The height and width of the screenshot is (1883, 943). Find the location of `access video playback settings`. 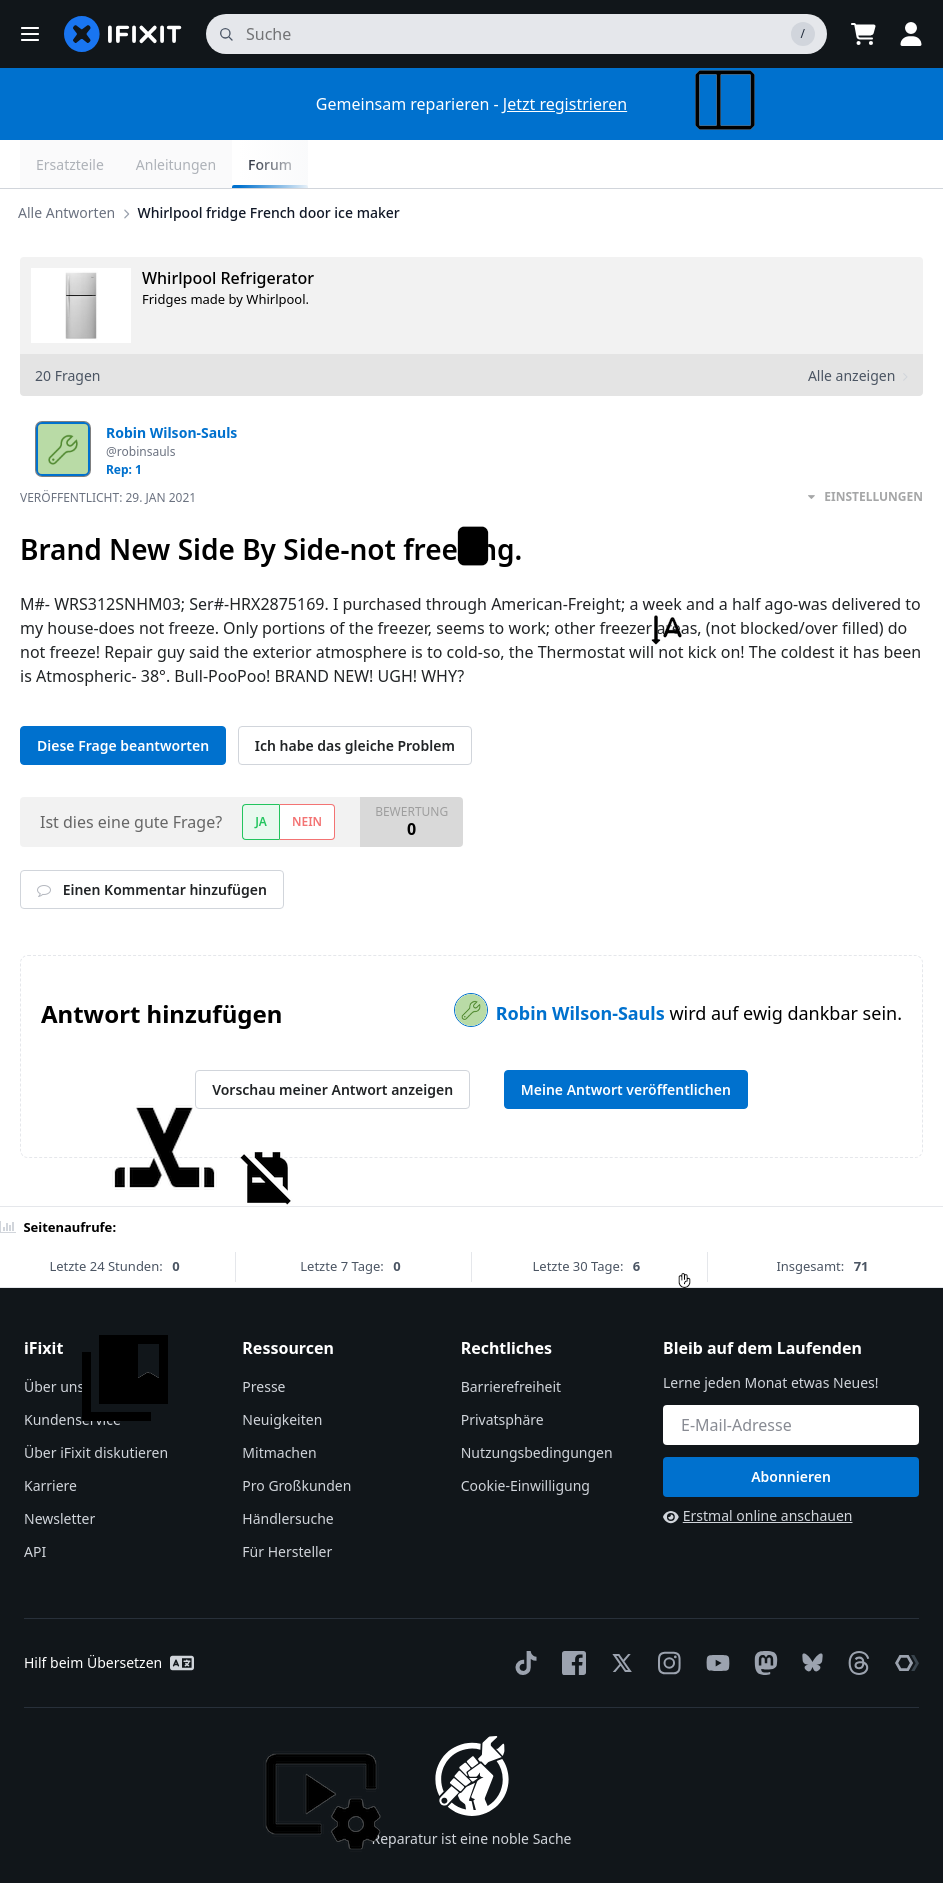

access video playback settings is located at coordinates (321, 1794).